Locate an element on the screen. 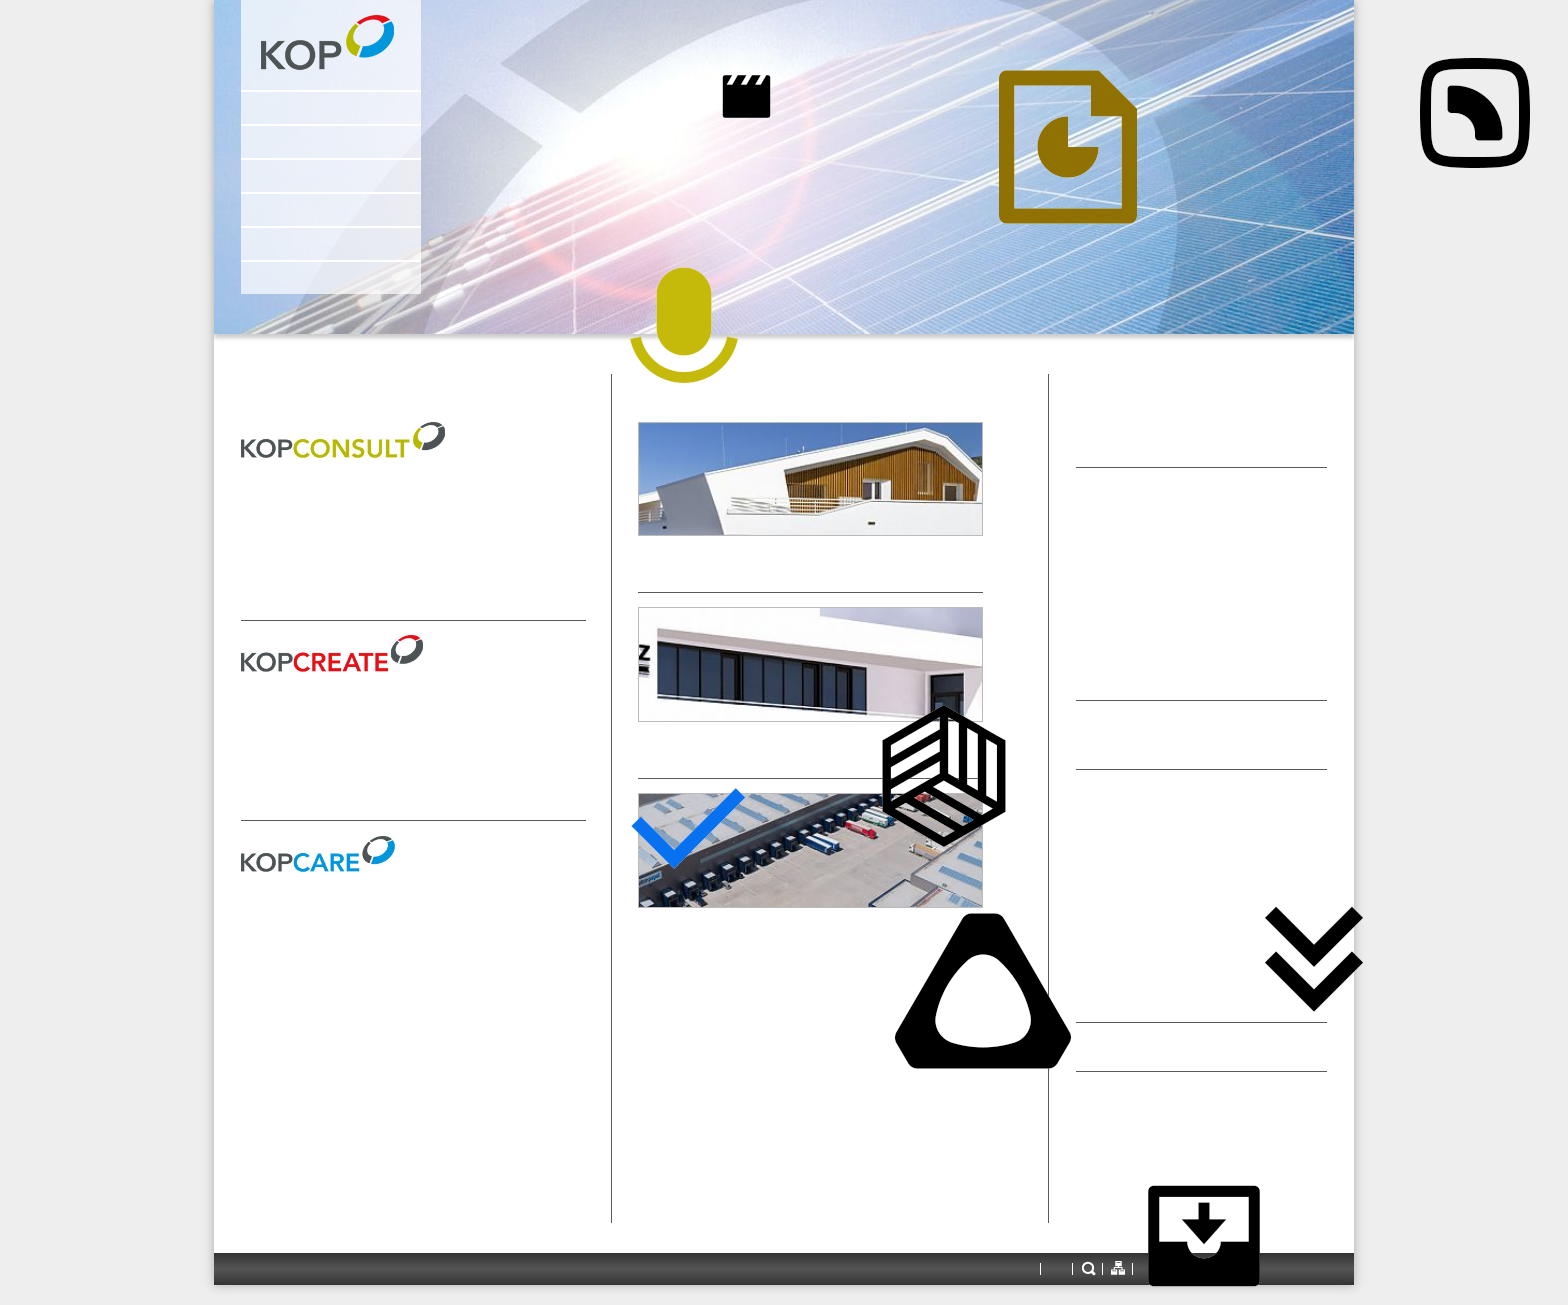  HTC Vive brand logo is located at coordinates (983, 991).